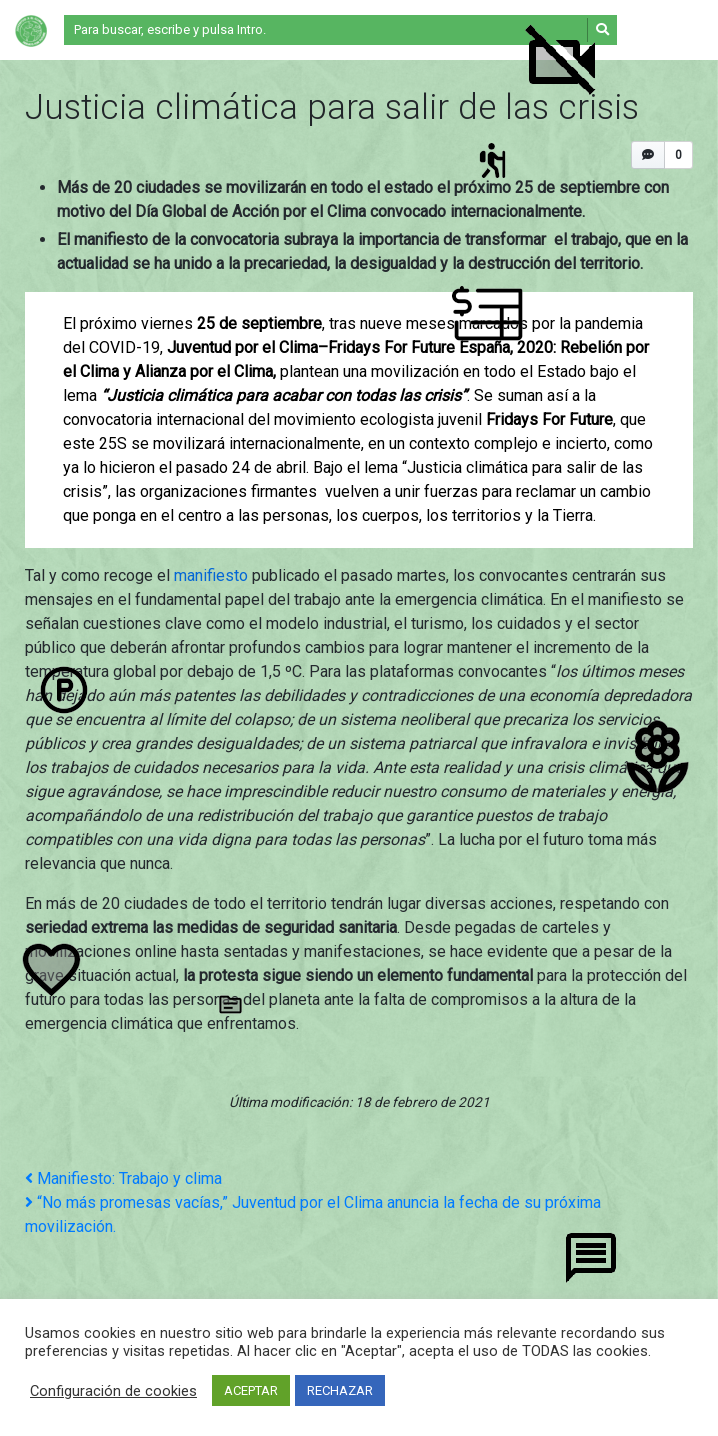  What do you see at coordinates (51, 969) in the screenshot?
I see `add to favorites` at bounding box center [51, 969].